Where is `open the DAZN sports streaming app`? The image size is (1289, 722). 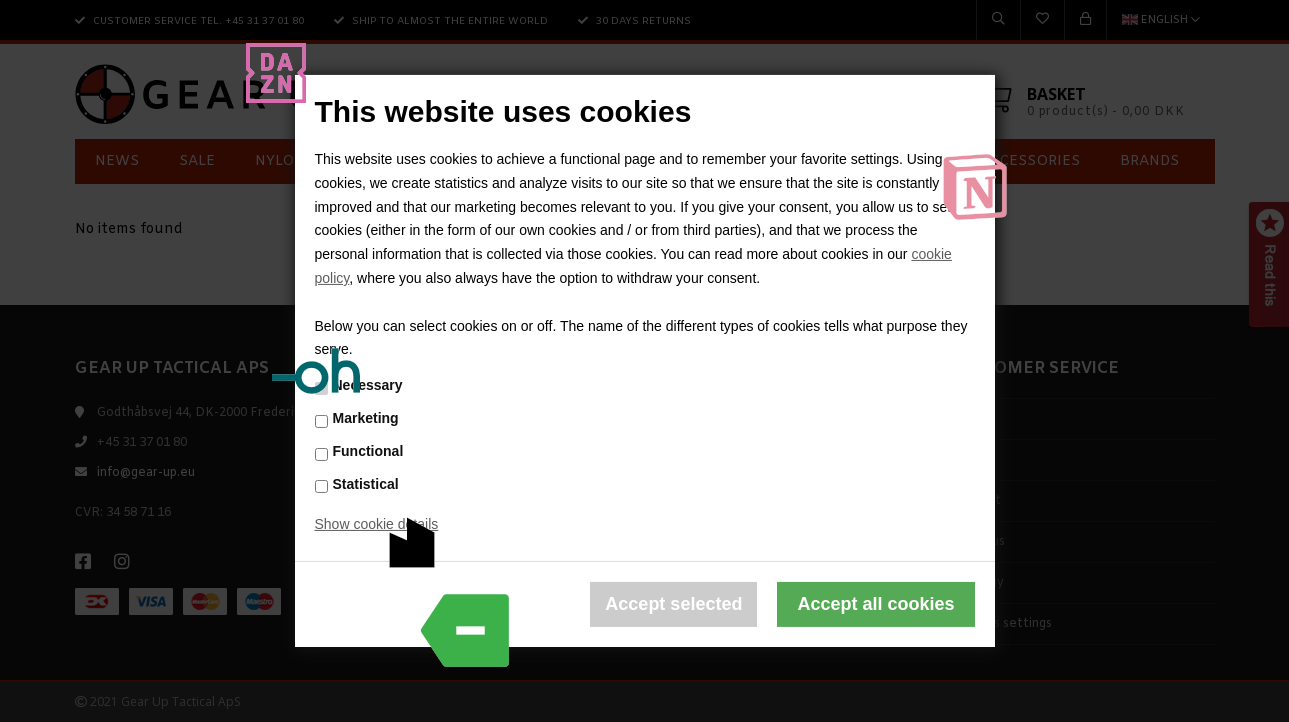 open the DAZN sports streaming app is located at coordinates (276, 73).